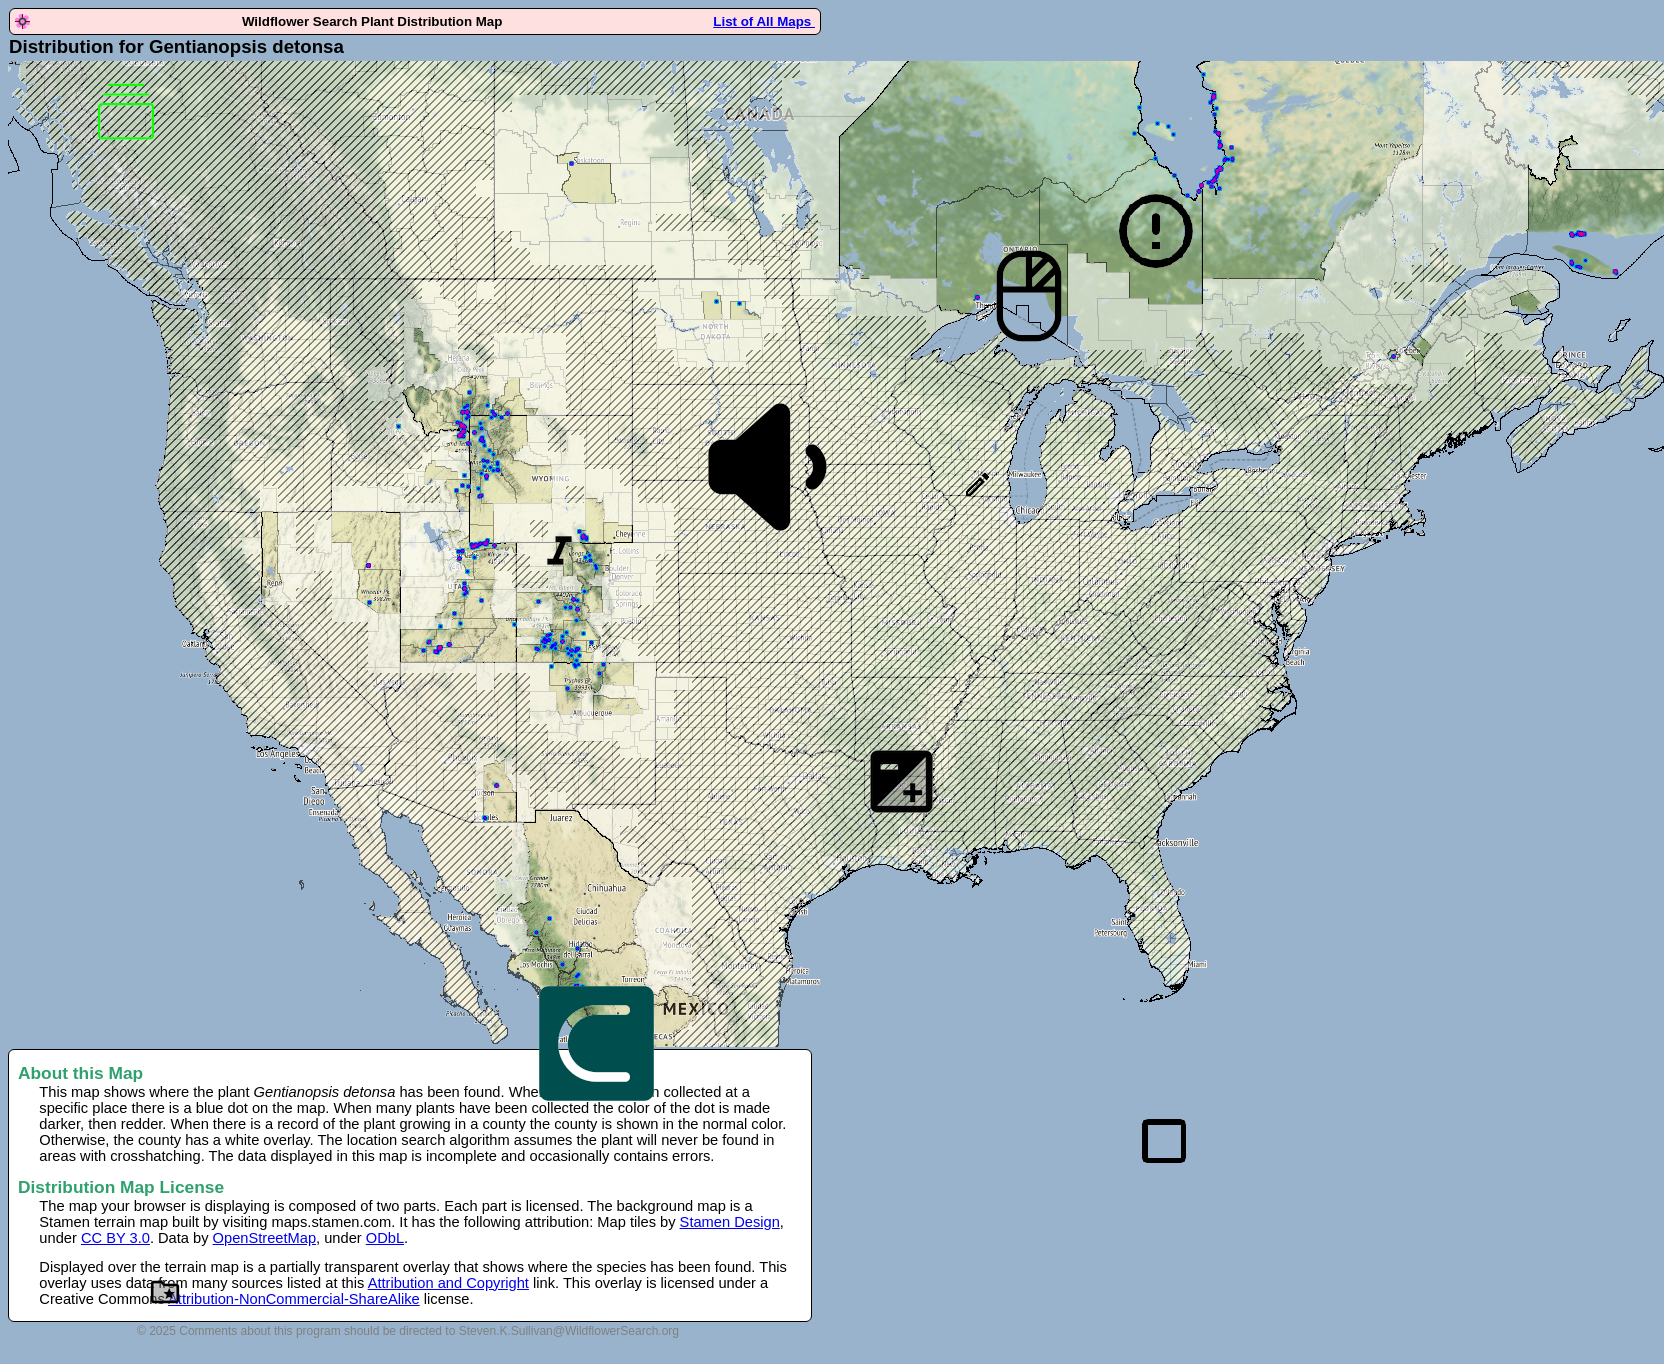  I want to click on apply italic formatting to selected text, so click(559, 552).